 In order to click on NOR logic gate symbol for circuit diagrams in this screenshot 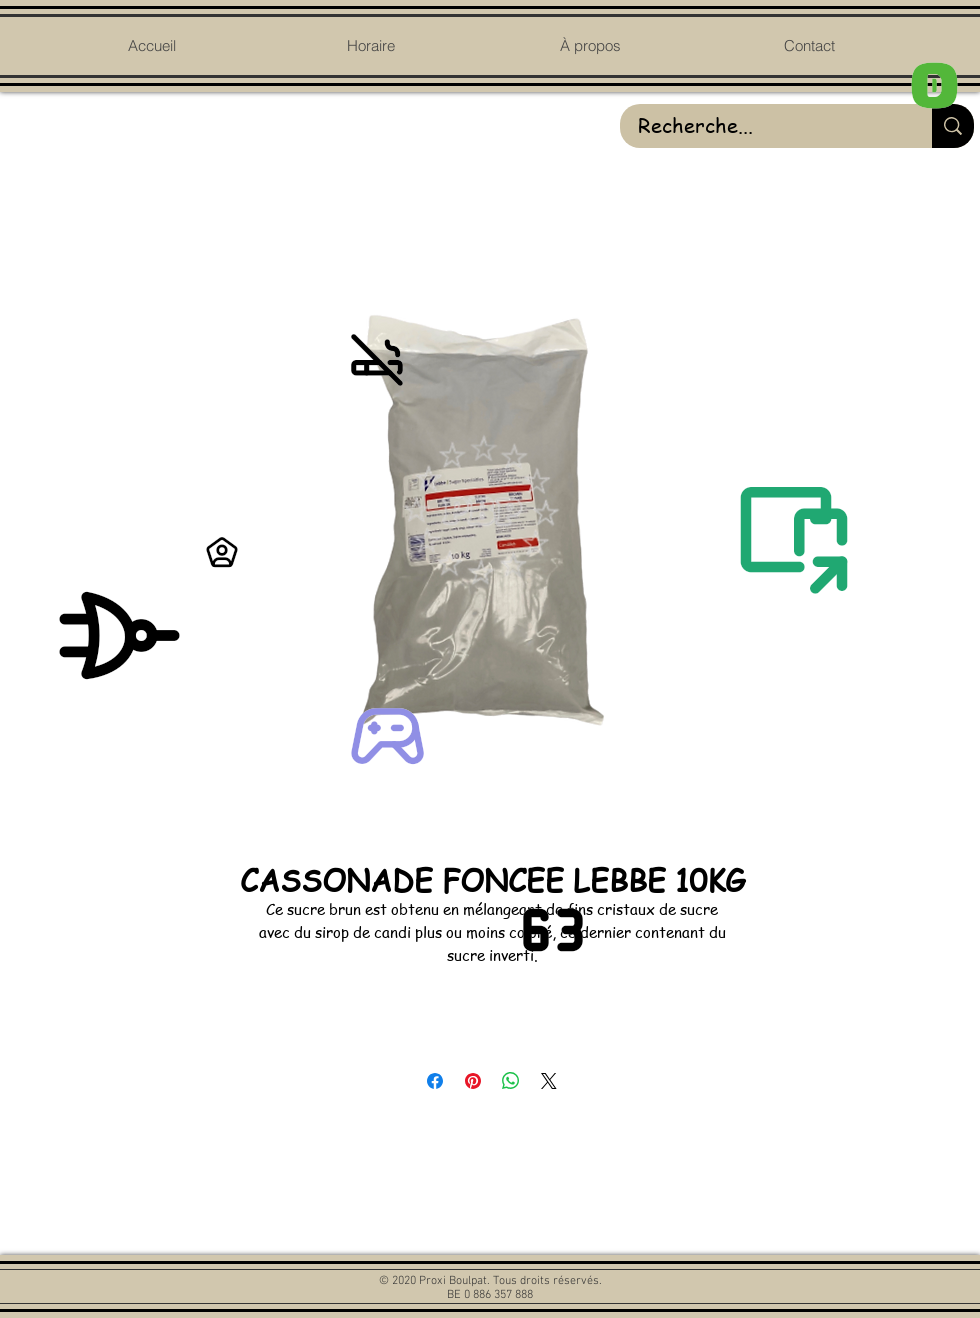, I will do `click(119, 635)`.